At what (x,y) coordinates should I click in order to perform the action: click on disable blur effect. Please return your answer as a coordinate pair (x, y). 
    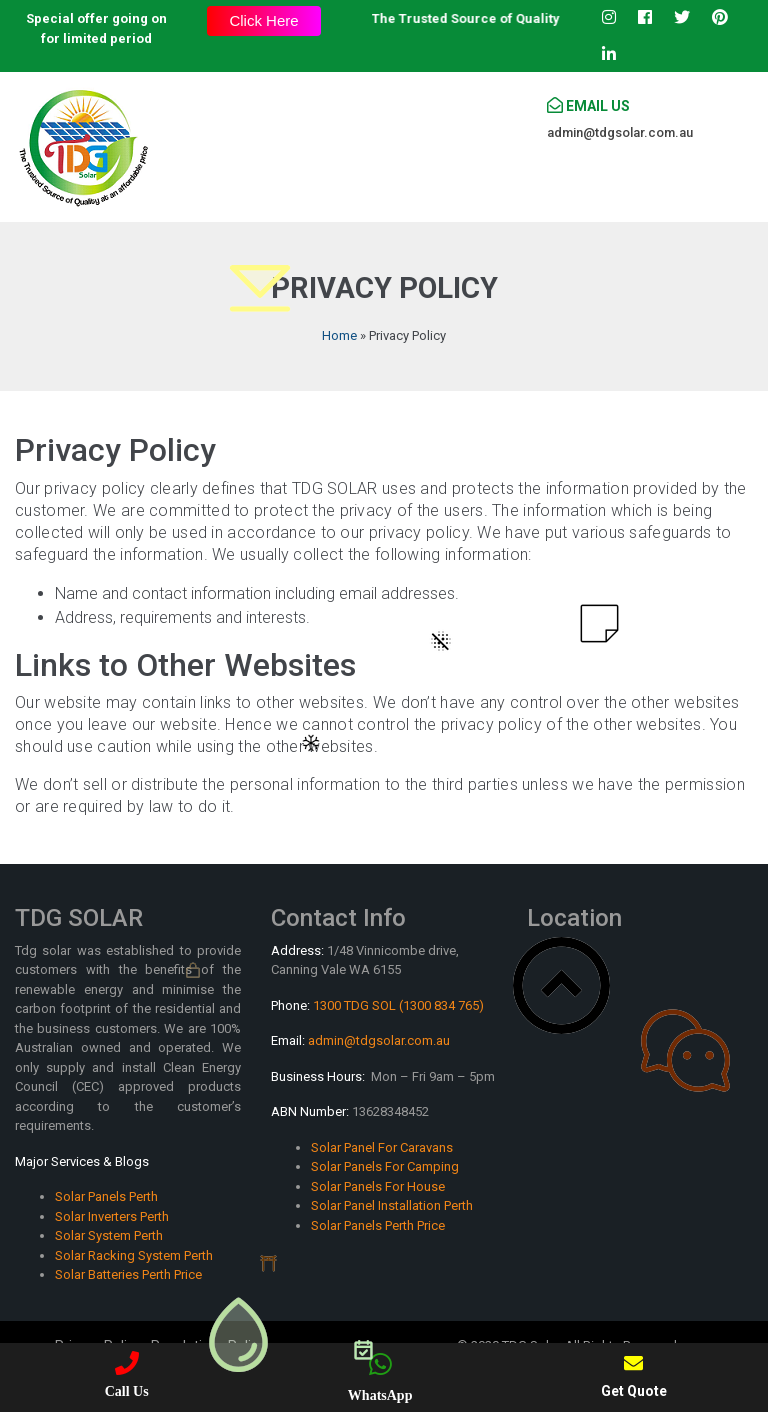
    Looking at the image, I should click on (441, 641).